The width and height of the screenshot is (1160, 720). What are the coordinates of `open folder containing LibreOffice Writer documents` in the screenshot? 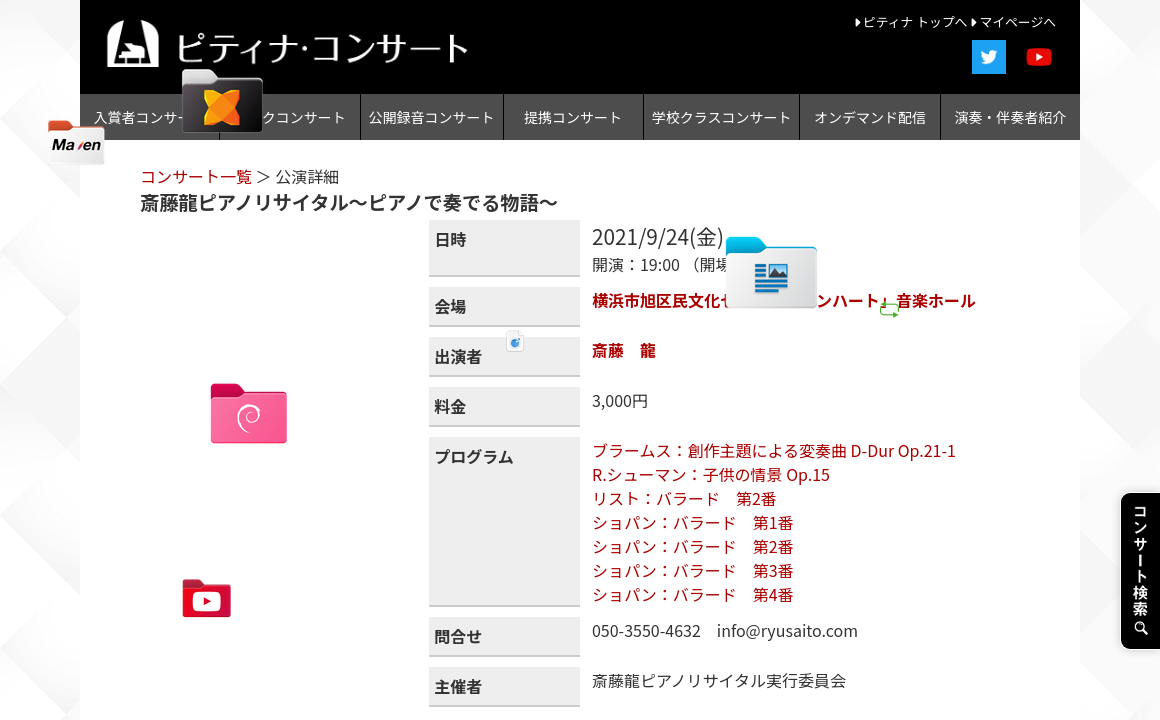 It's located at (771, 275).